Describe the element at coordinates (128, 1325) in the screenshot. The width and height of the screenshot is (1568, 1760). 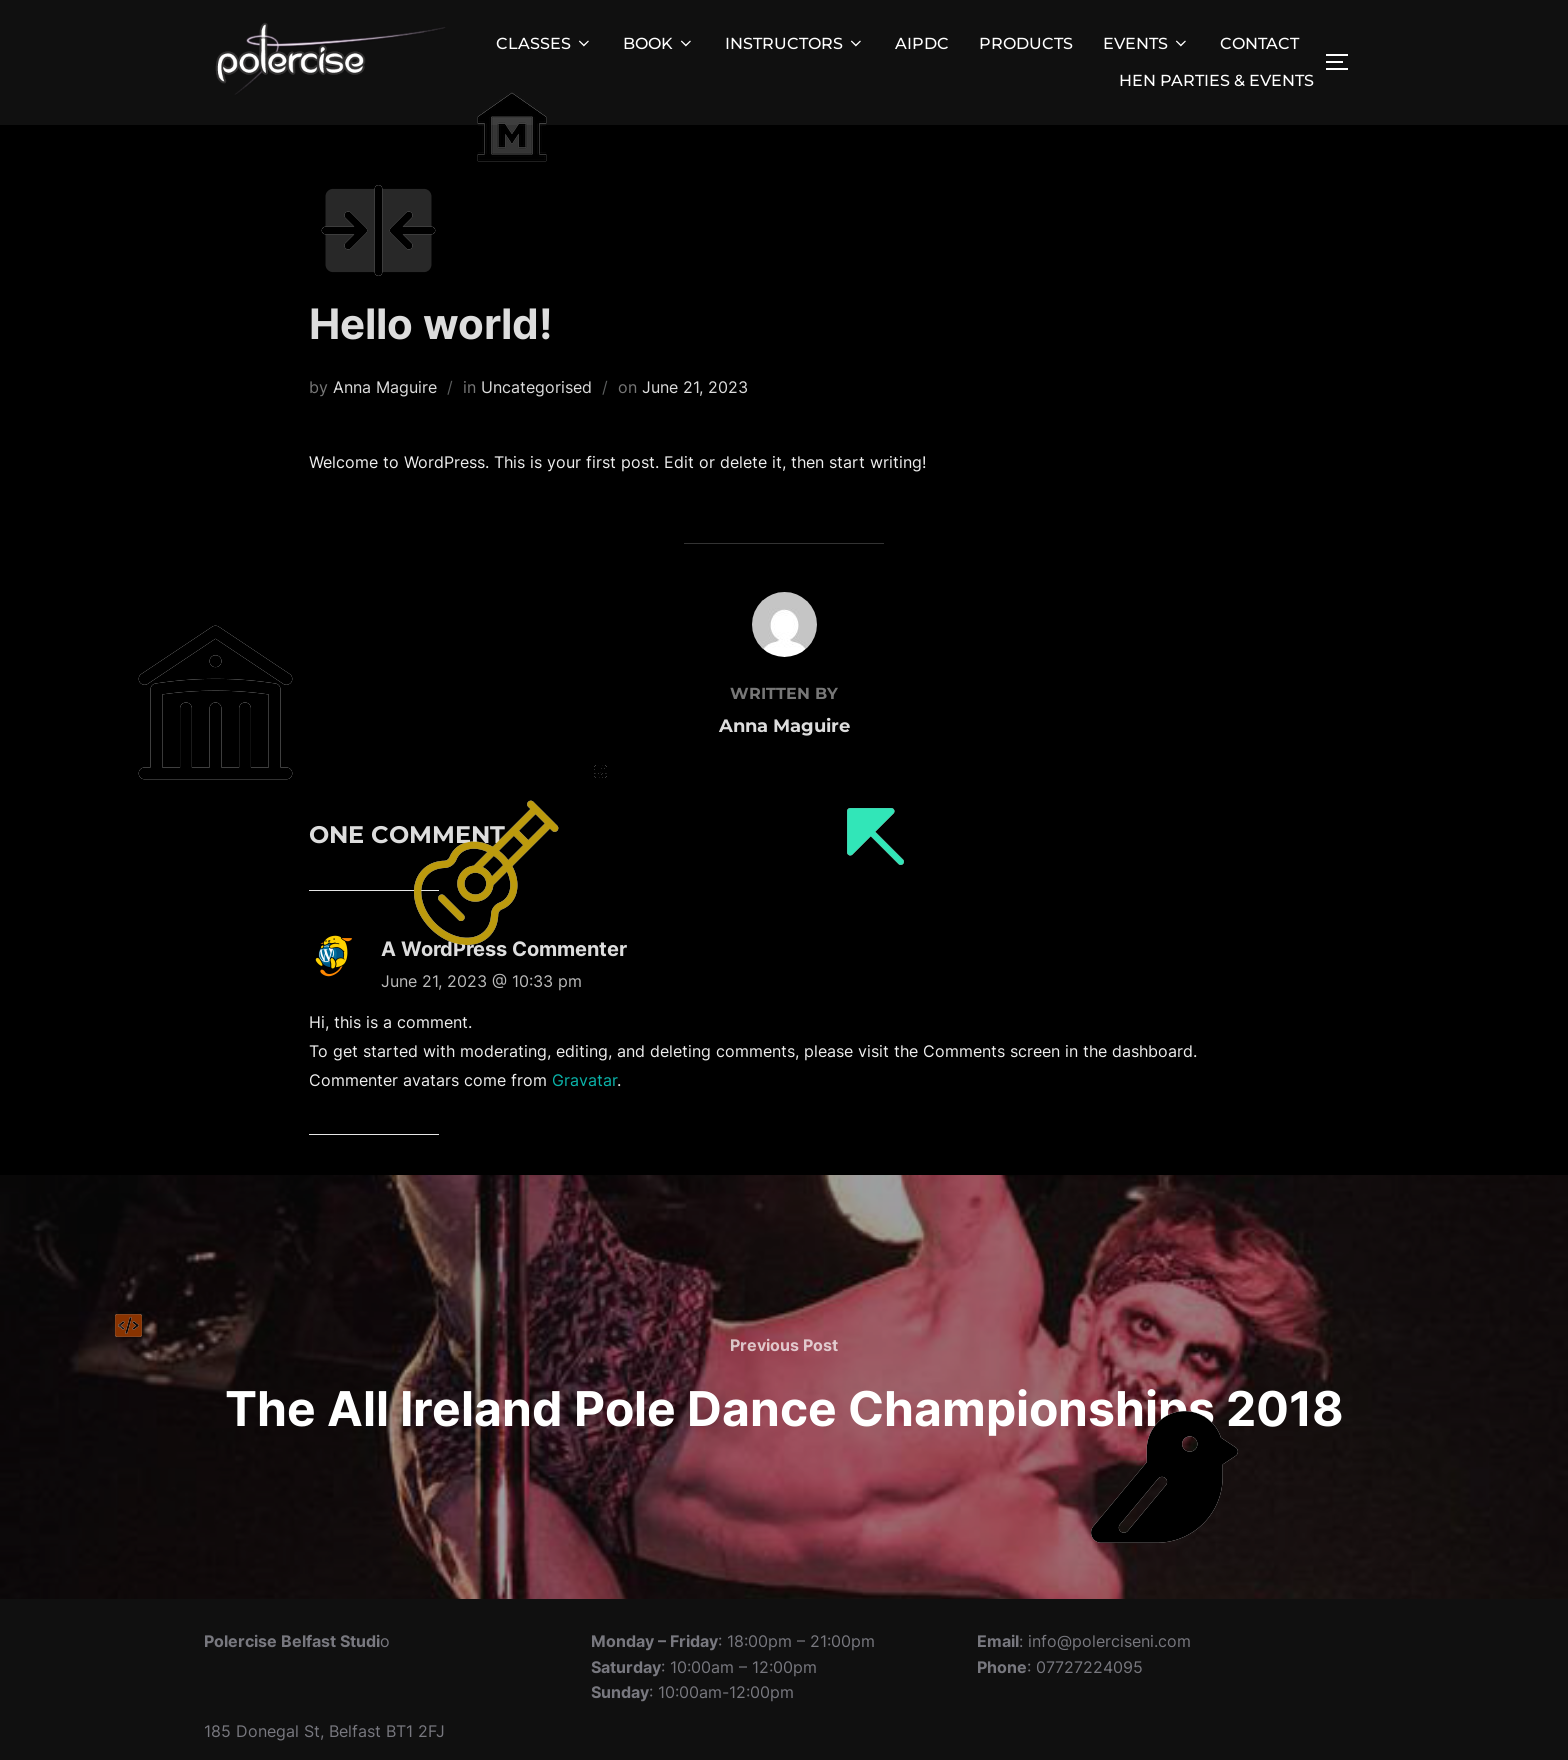
I see `view or edit source code` at that location.